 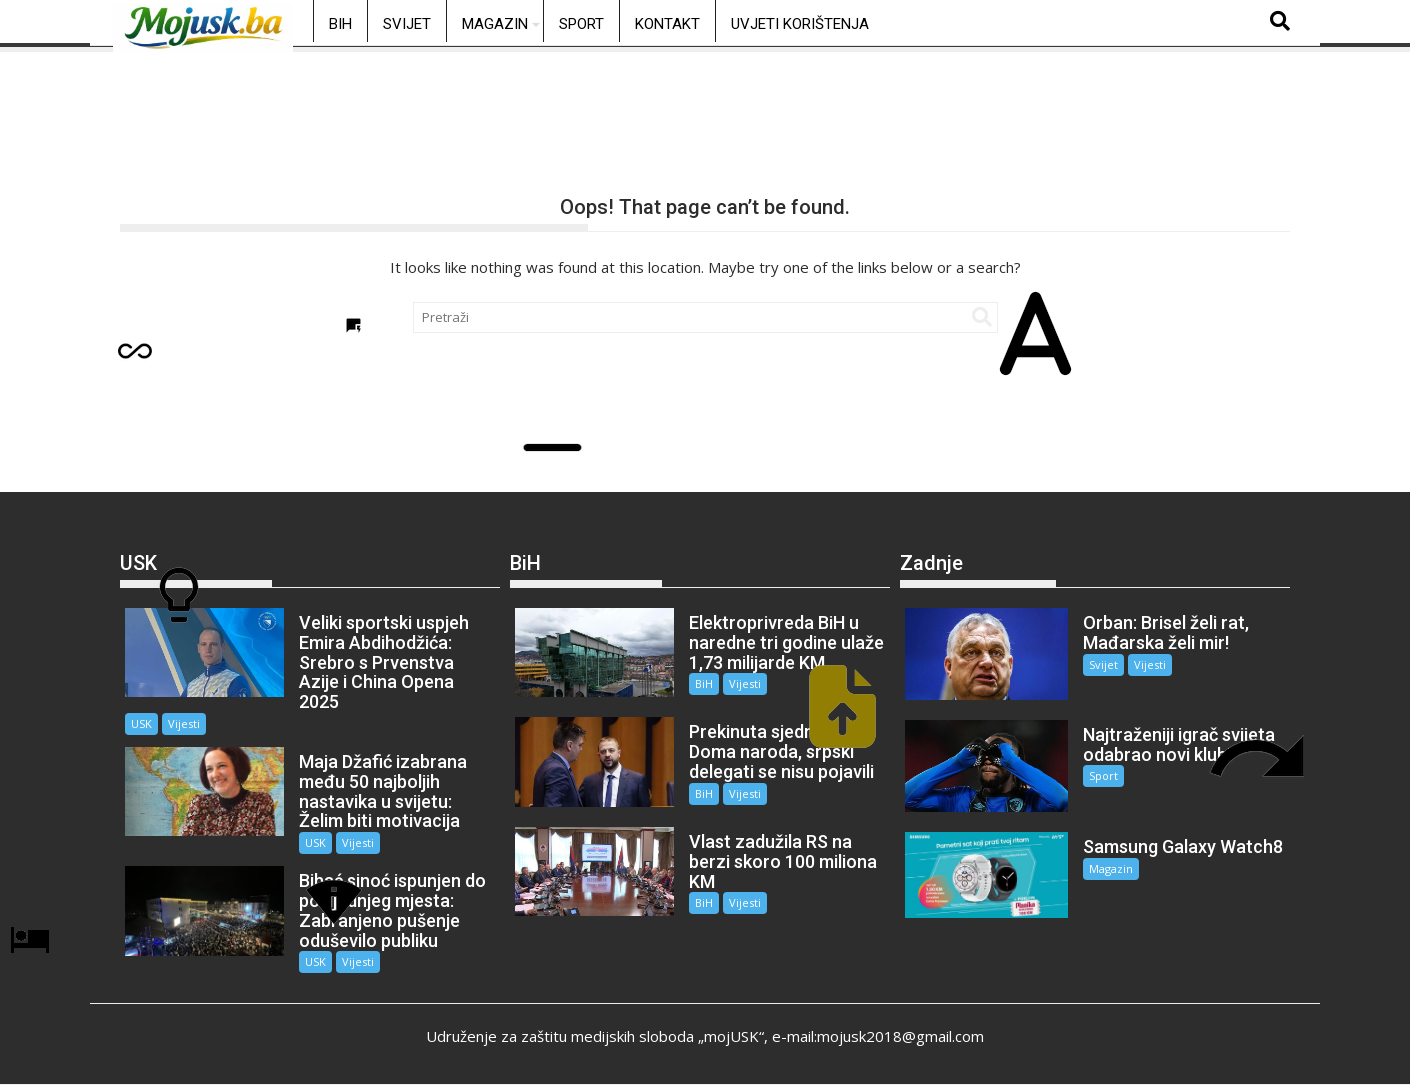 I want to click on view wifi network information, so click(x=334, y=901).